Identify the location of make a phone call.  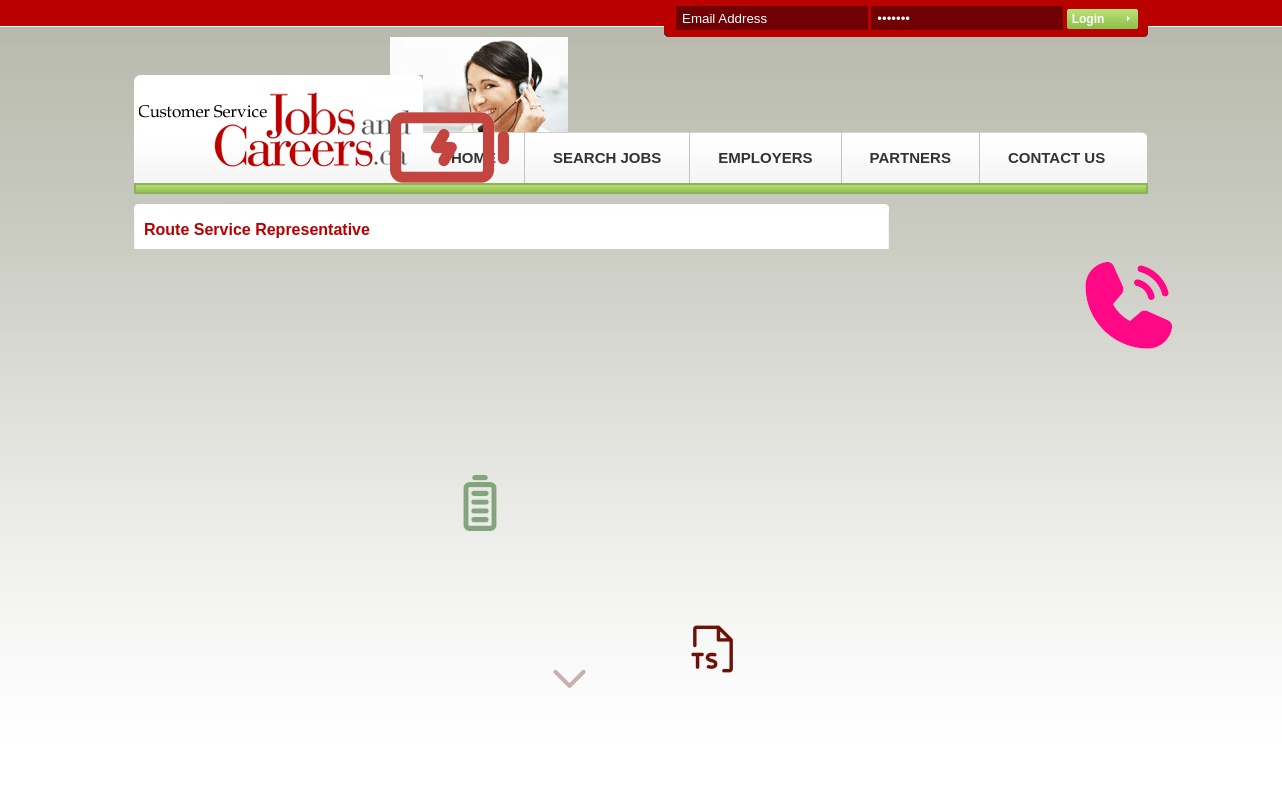
(1130, 303).